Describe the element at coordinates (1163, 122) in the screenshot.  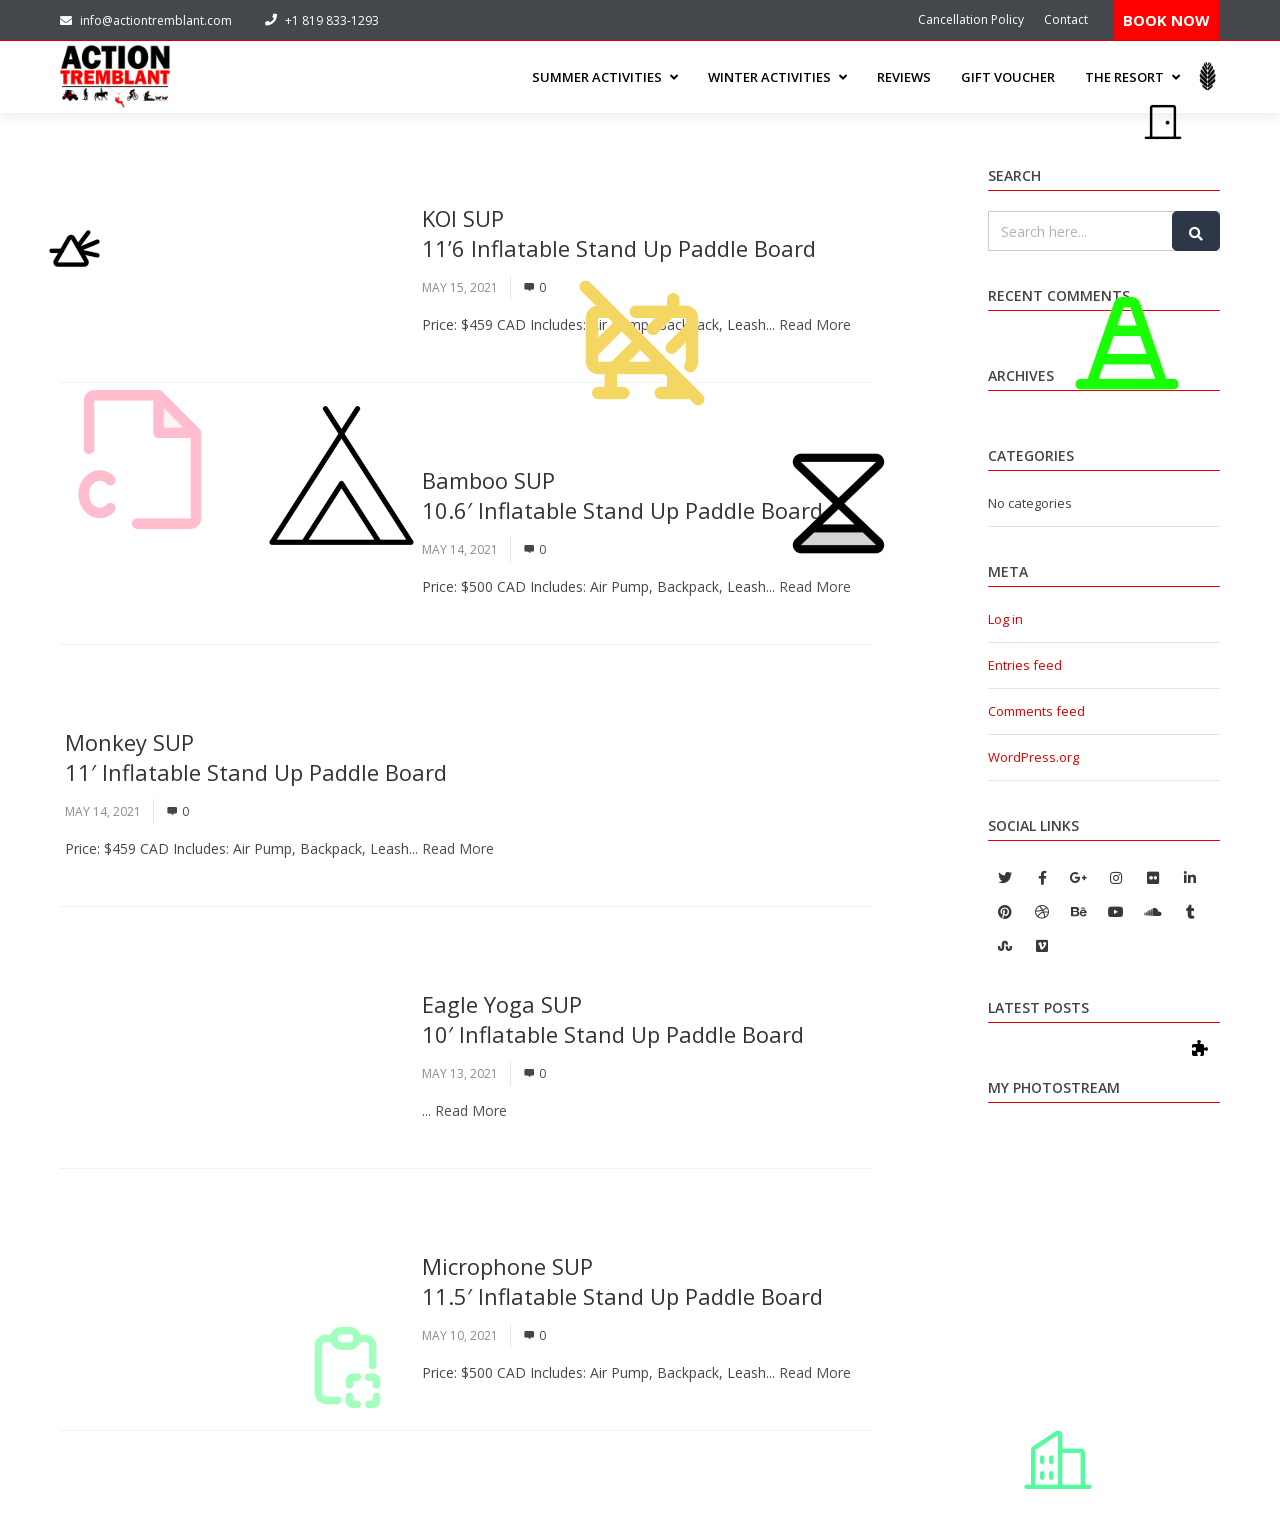
I see `exit or log out of the application` at that location.